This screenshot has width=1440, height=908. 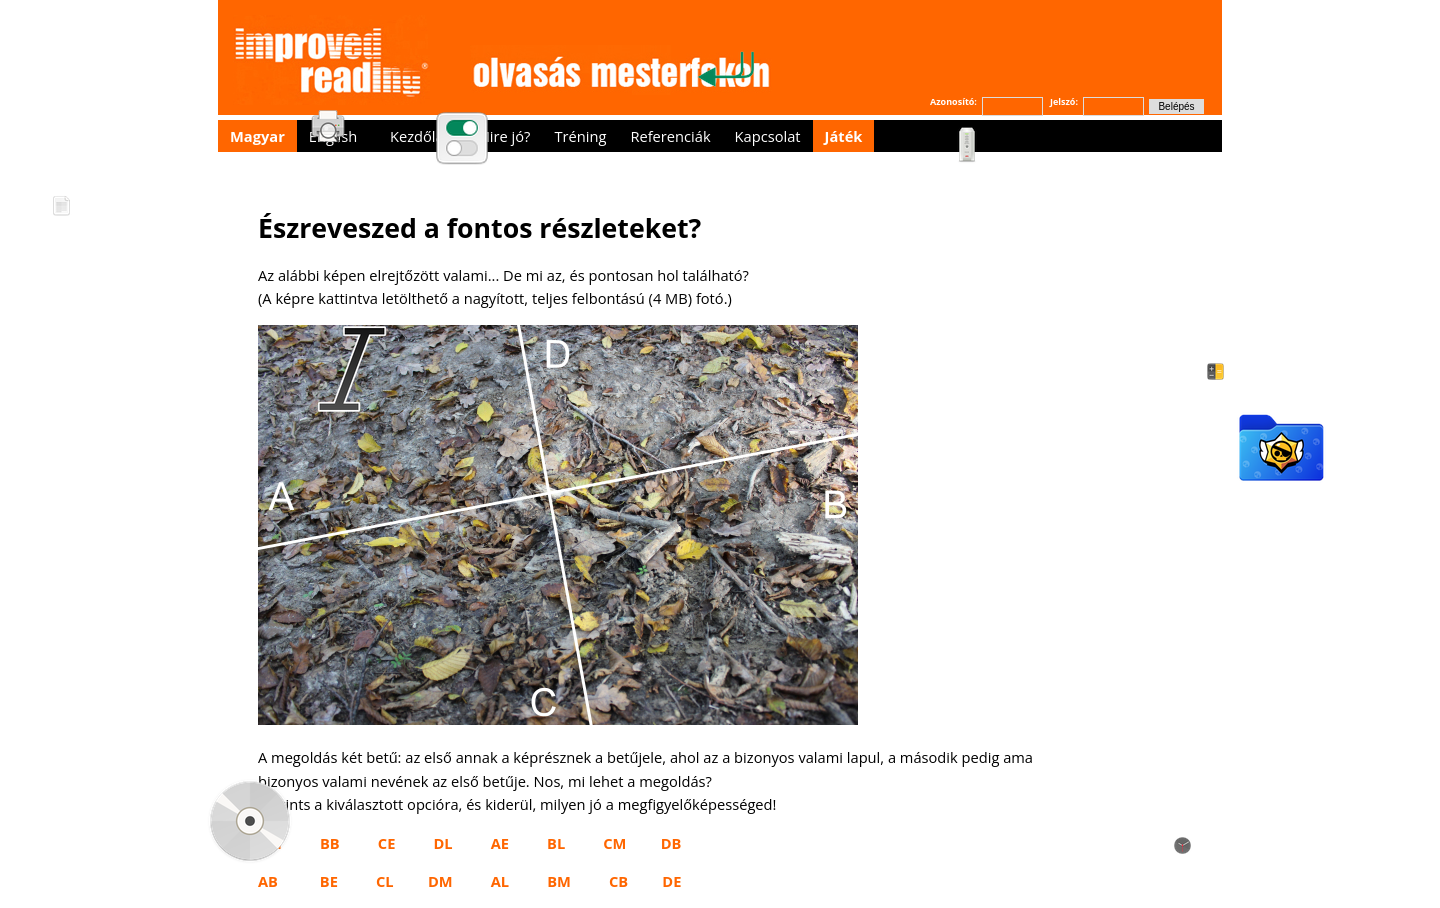 What do you see at coordinates (61, 205) in the screenshot?
I see `a plain text file document` at bounding box center [61, 205].